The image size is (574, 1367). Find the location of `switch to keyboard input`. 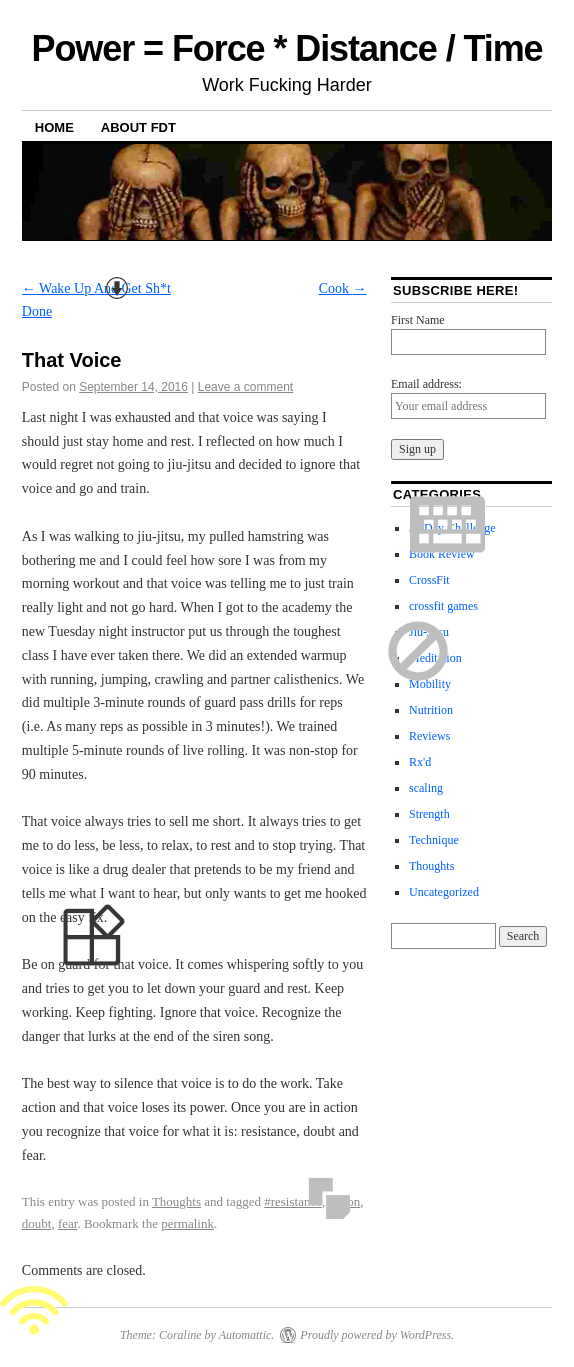

switch to keyboard input is located at coordinates (447, 524).